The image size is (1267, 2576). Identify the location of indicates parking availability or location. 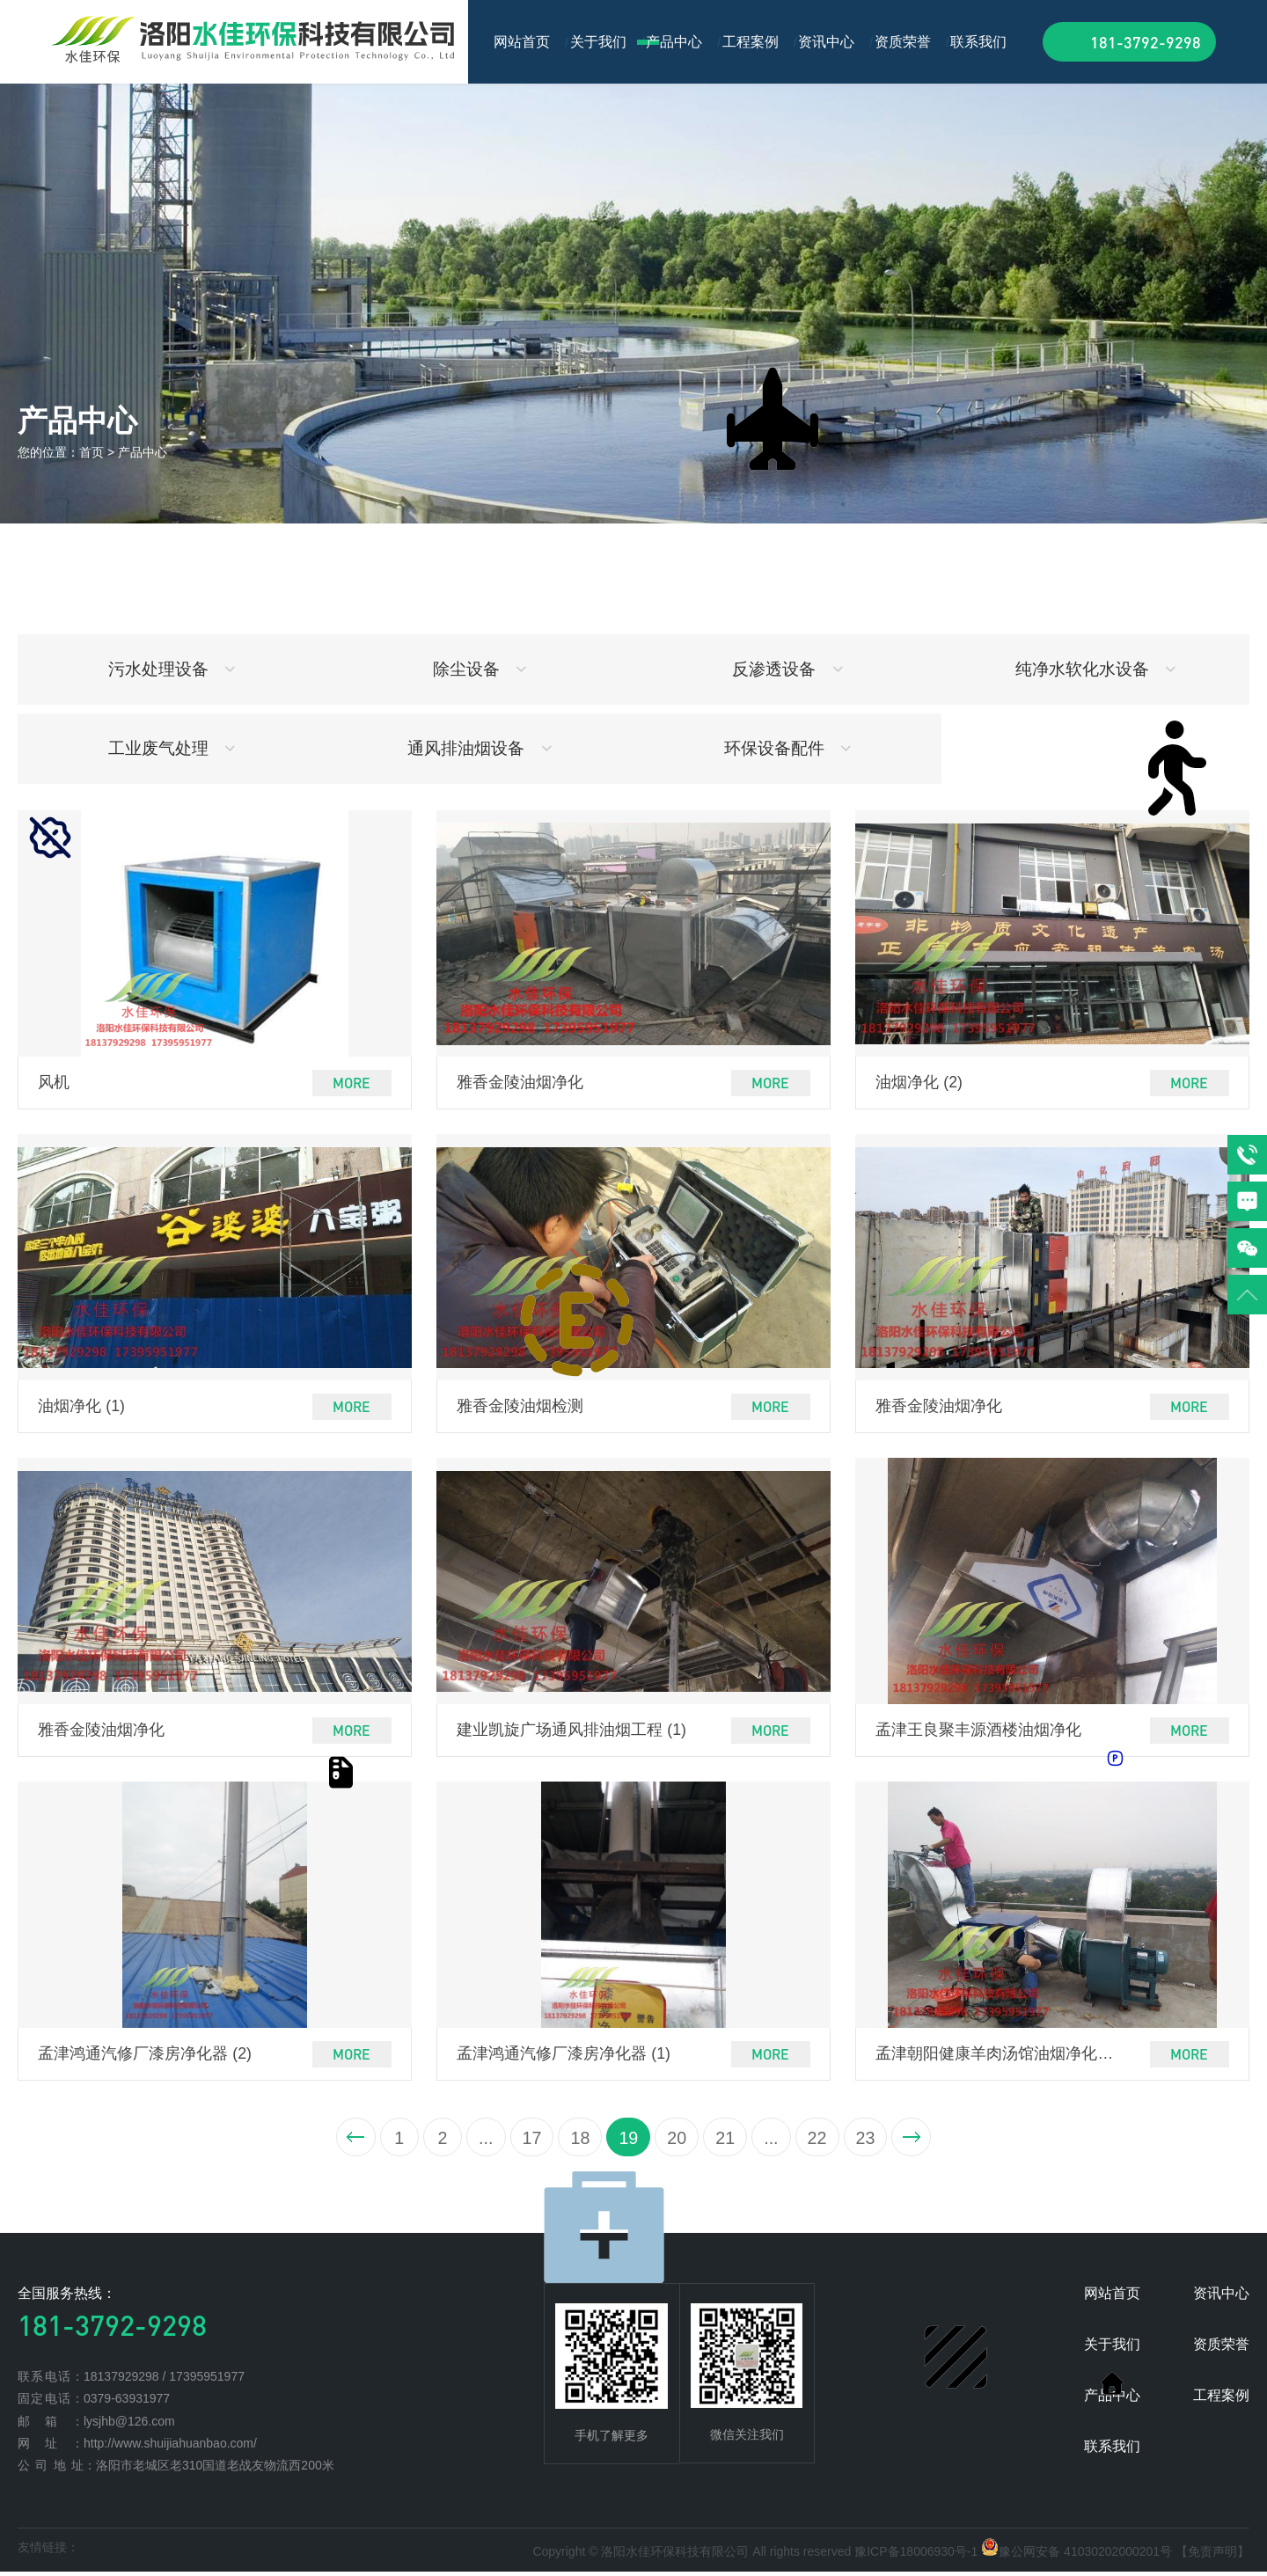
(1115, 1758).